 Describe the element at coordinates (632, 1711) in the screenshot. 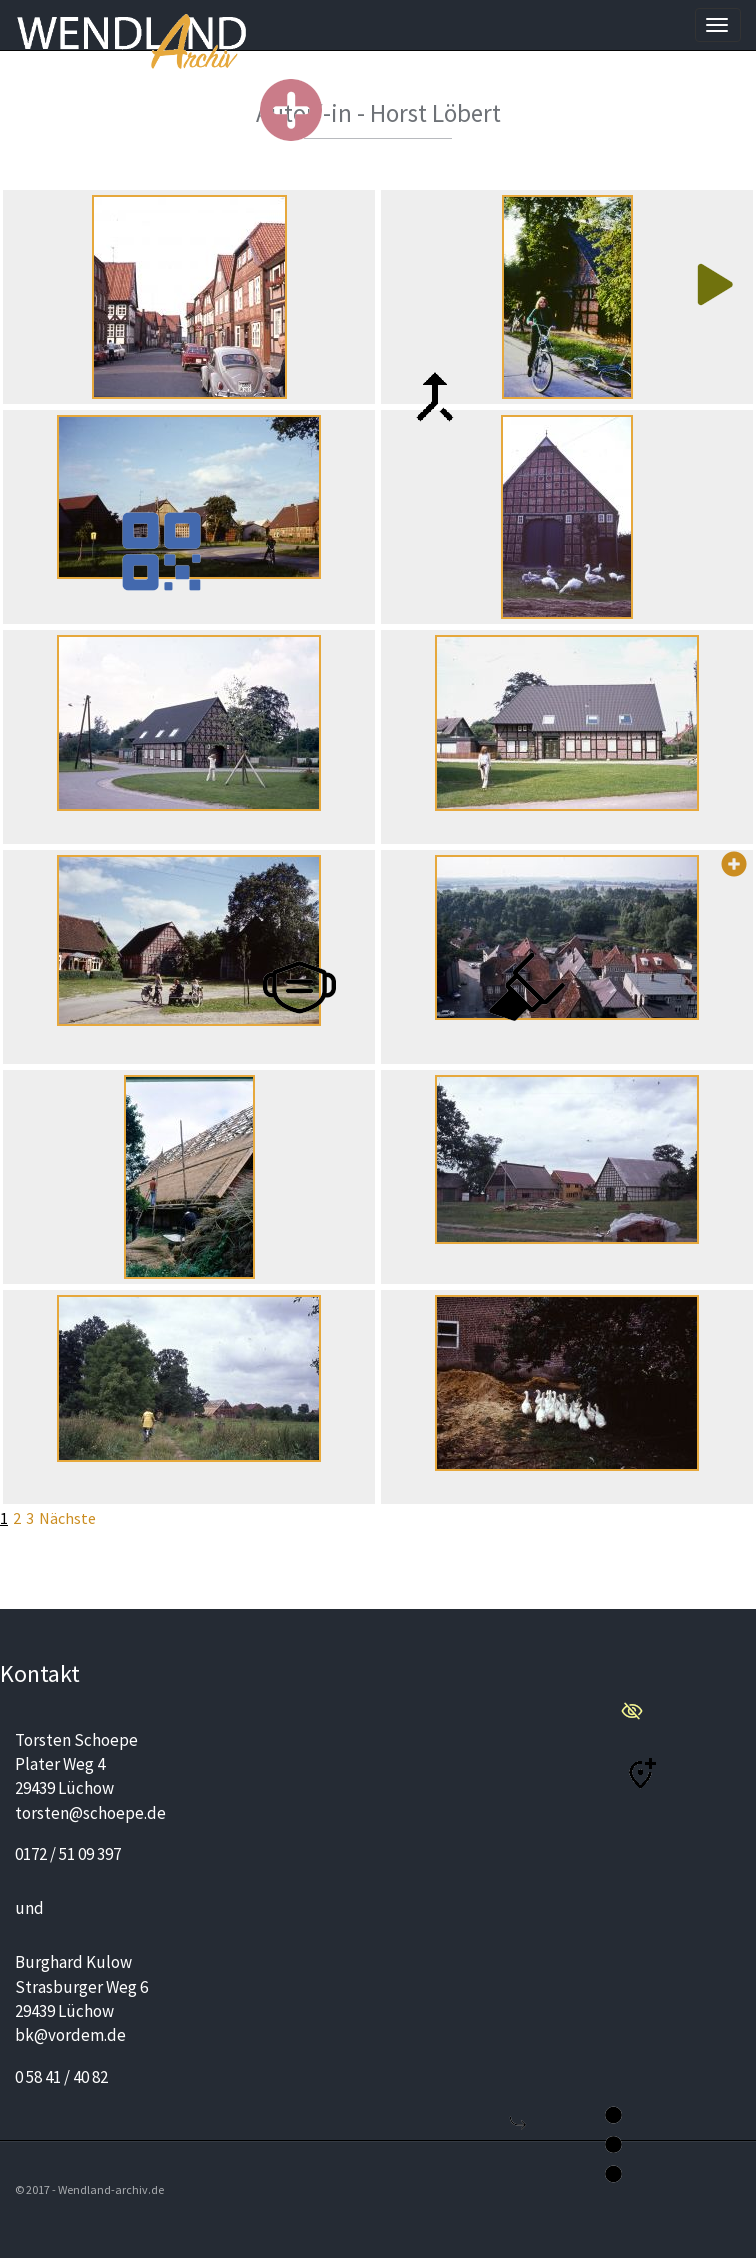

I see `hide password or sensitive content` at that location.